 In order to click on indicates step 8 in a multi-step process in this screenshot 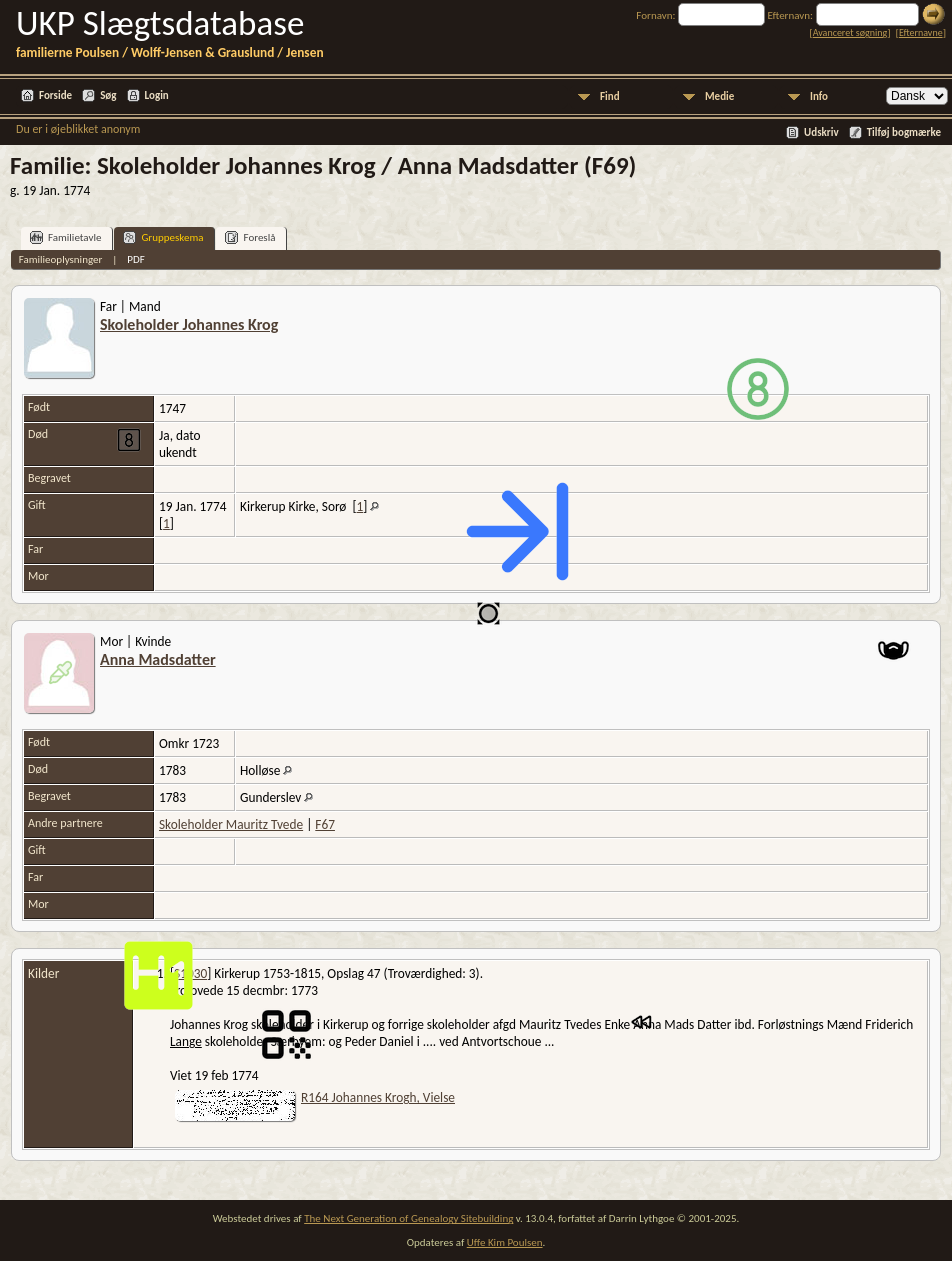, I will do `click(758, 389)`.